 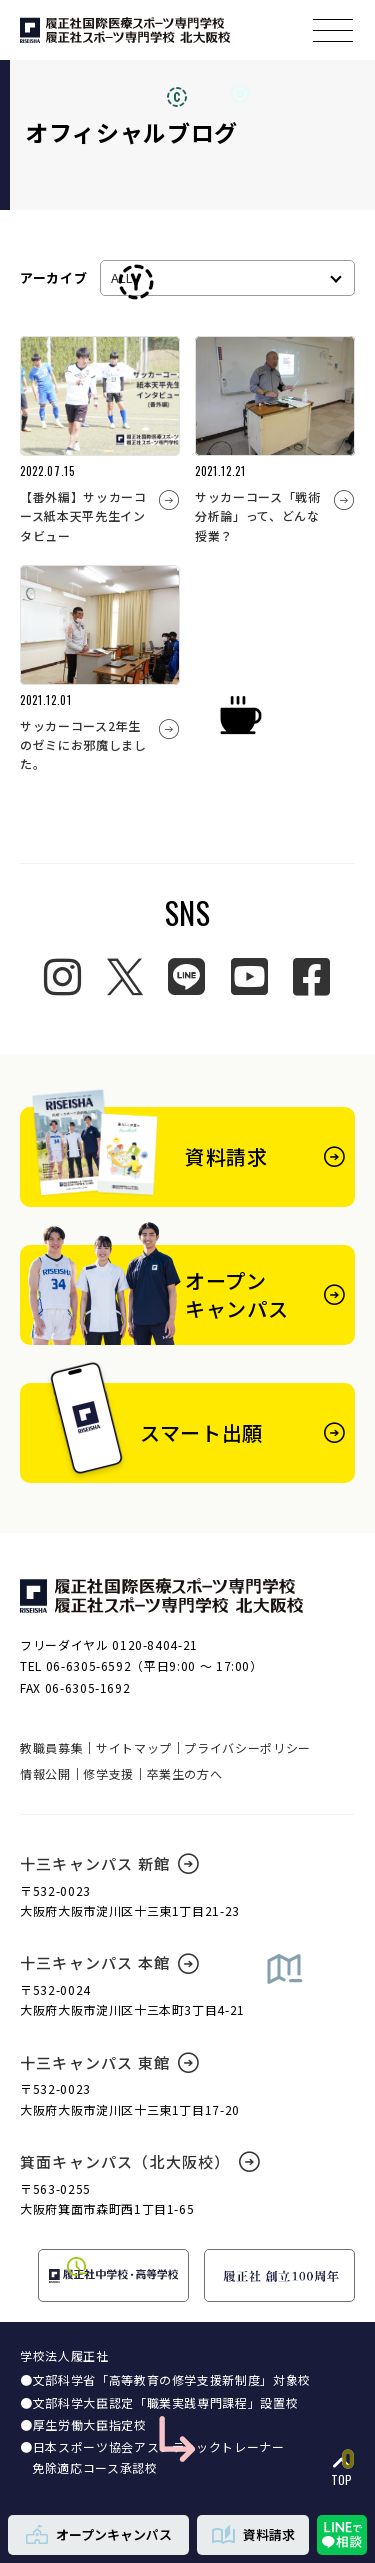 I want to click on indicates zero items or empty count, so click(x=348, y=2459).